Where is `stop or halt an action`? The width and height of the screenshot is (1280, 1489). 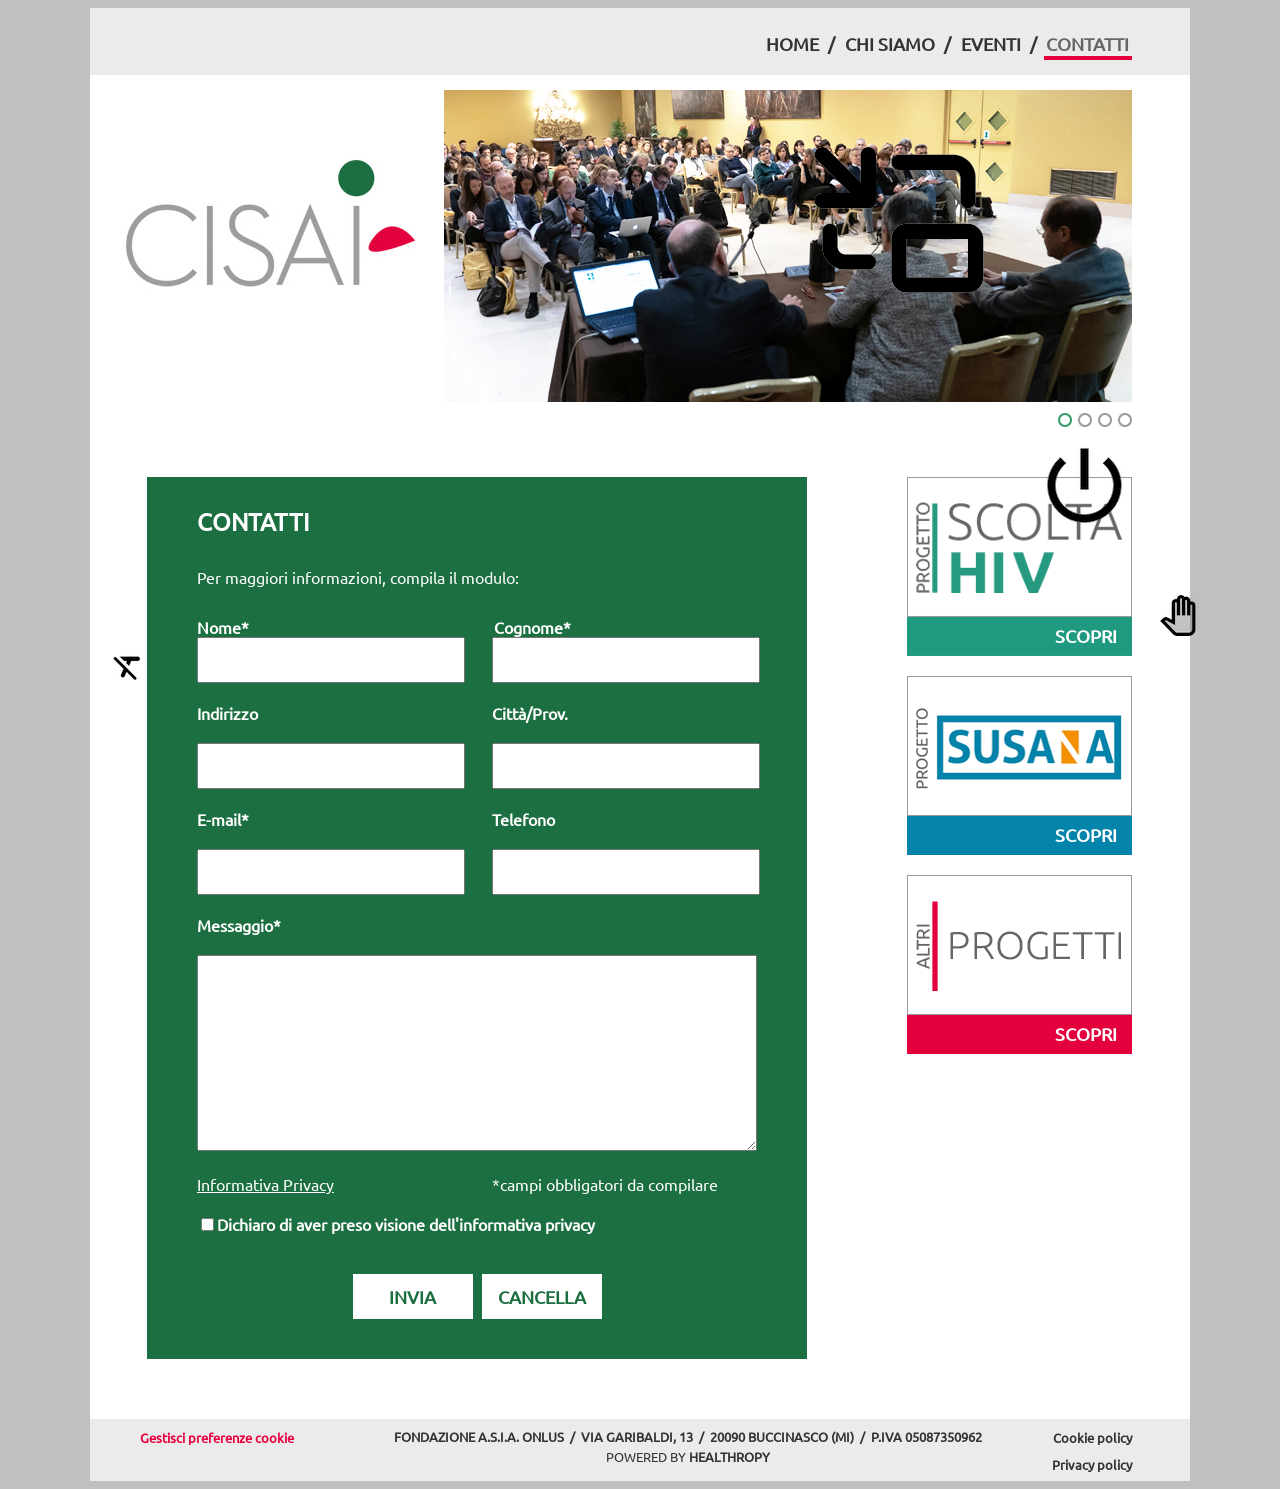 stop or halt an action is located at coordinates (1178, 615).